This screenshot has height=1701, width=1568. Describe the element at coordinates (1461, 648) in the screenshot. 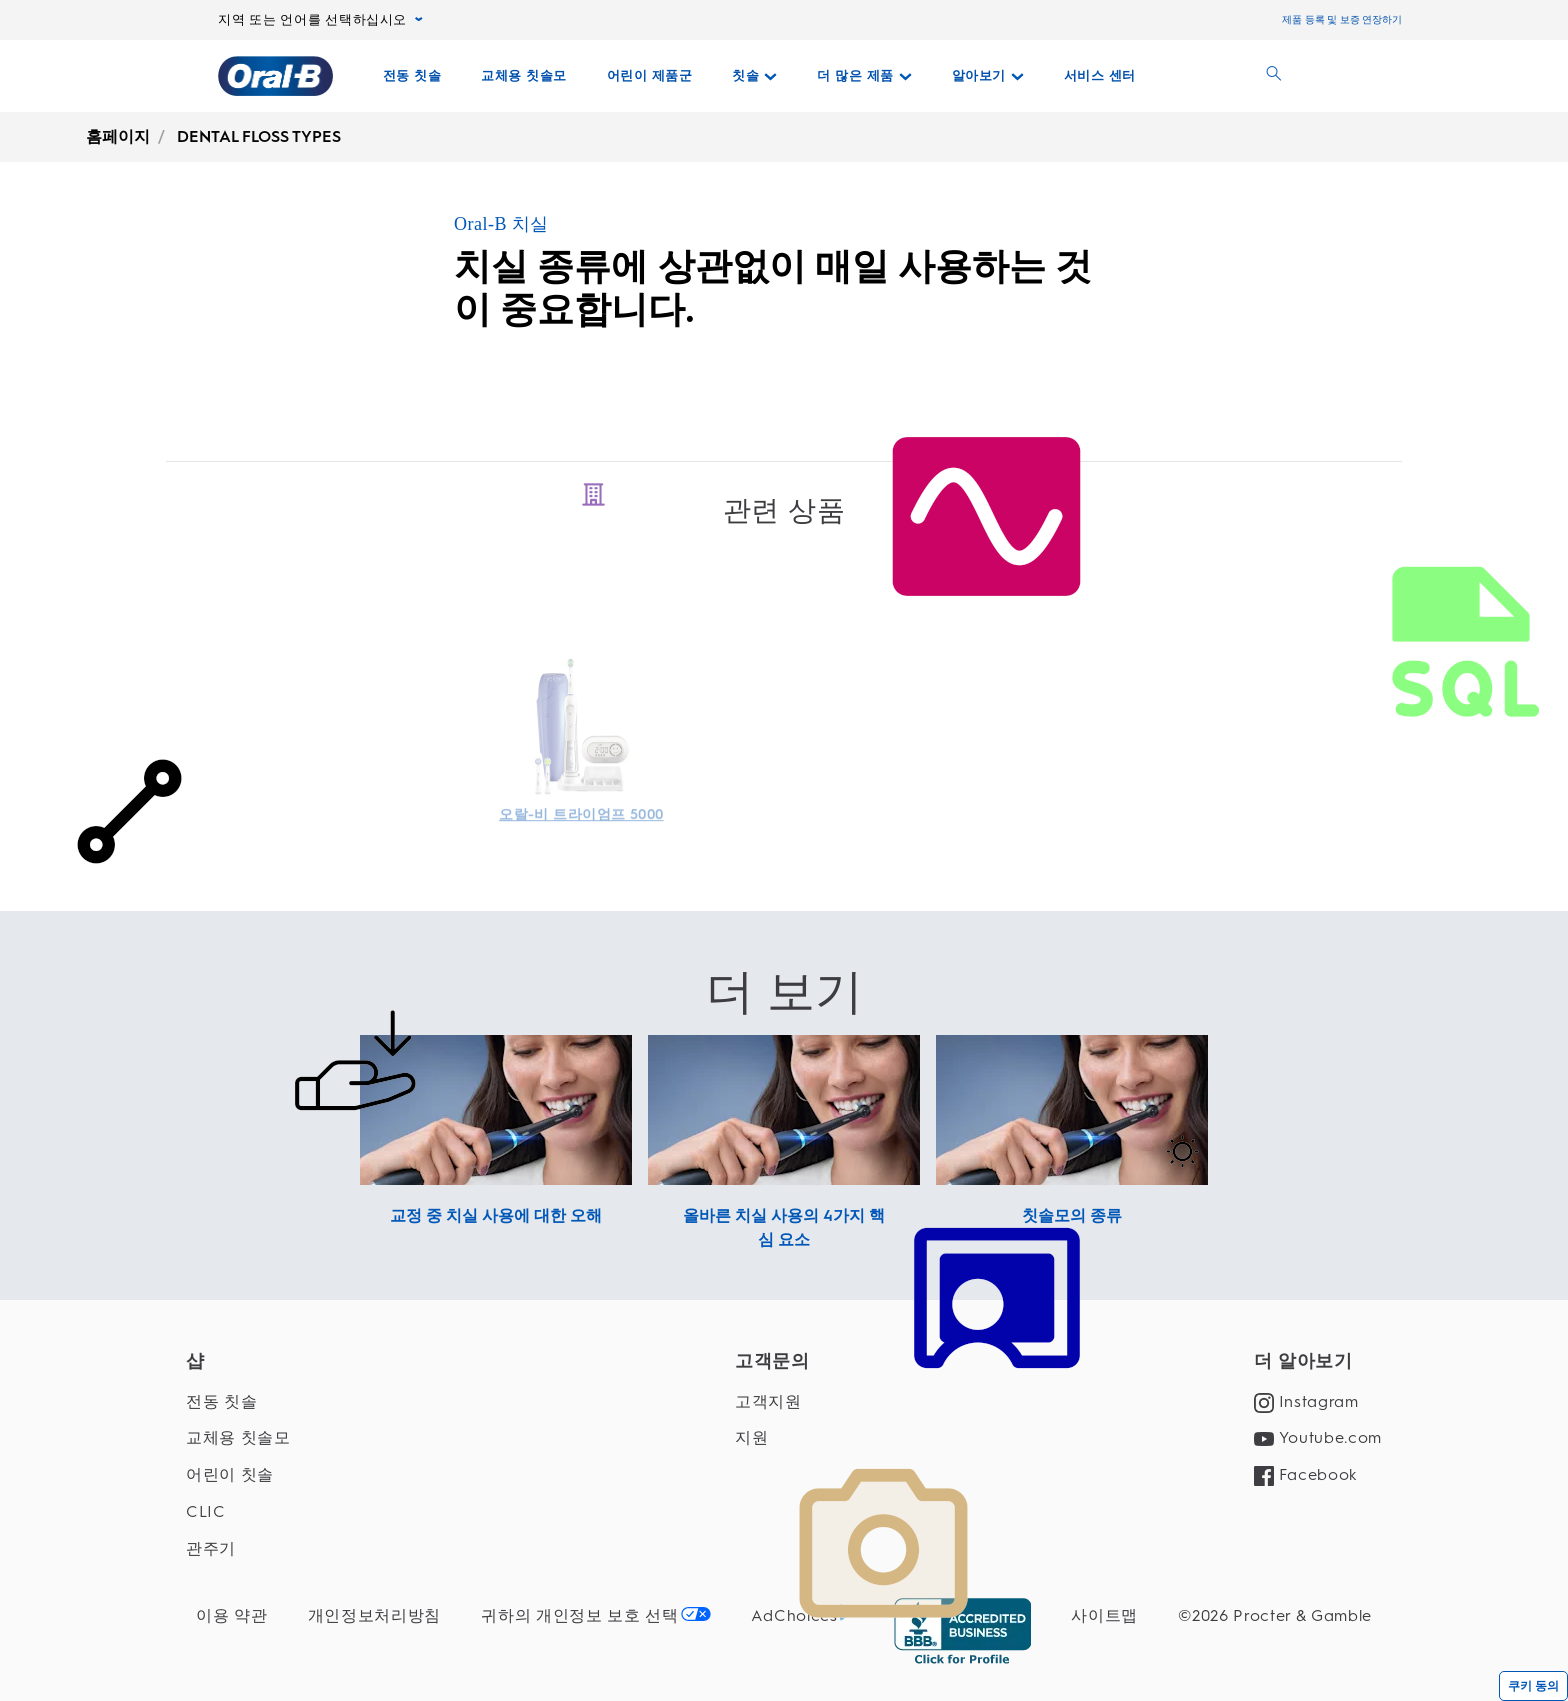

I see `open an SQL database file` at that location.